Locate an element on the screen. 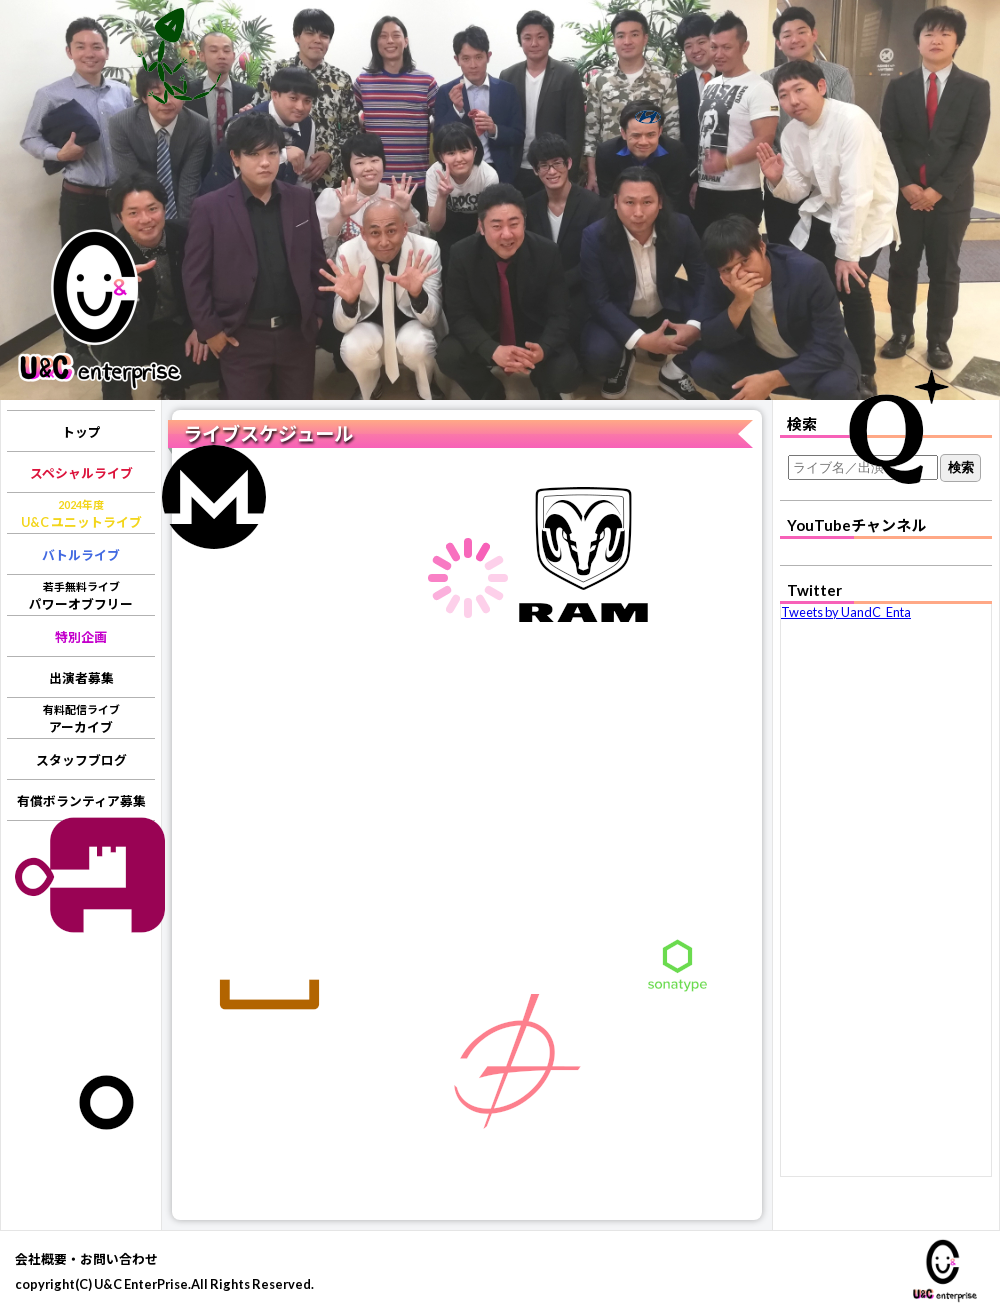 The height and width of the screenshot is (1311, 1000). RAM trucks brand logo is located at coordinates (583, 554).